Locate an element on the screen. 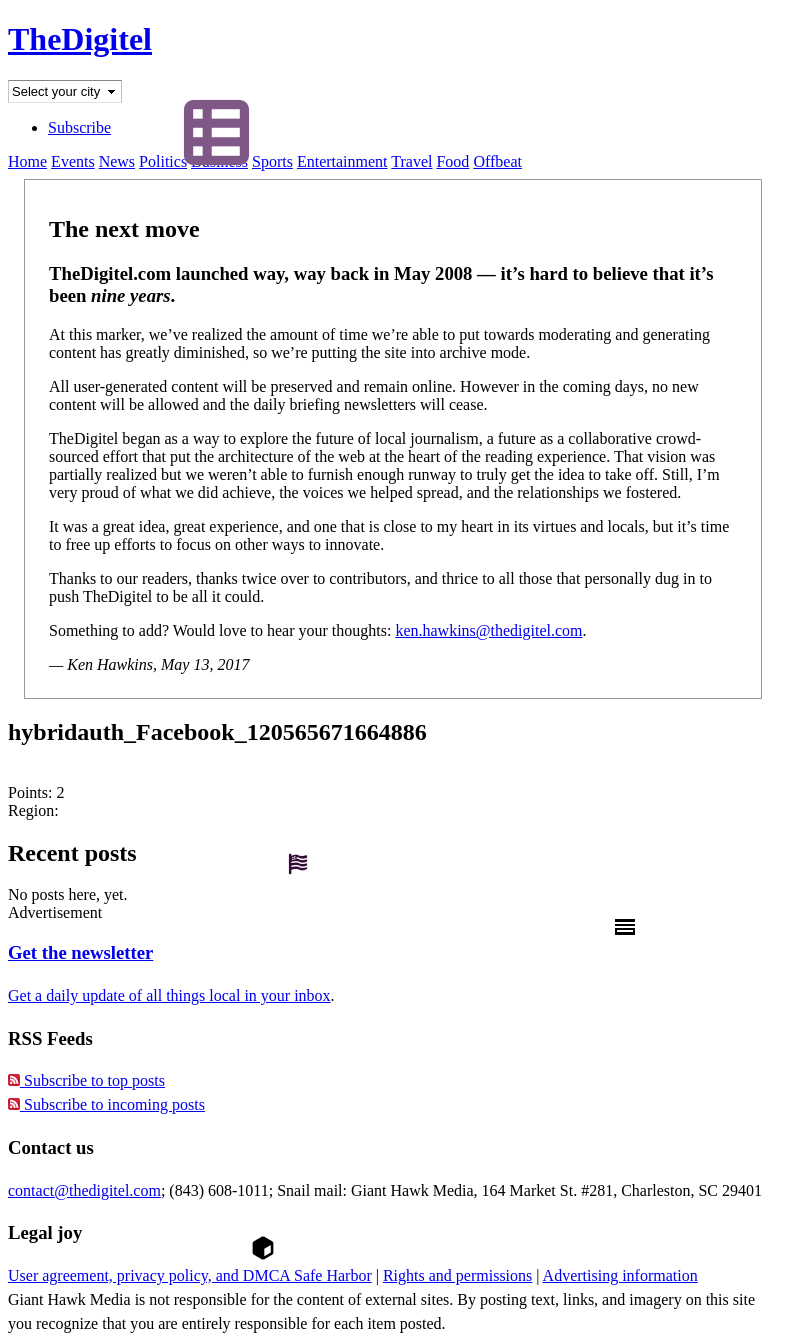  split view horizontally is located at coordinates (625, 927).